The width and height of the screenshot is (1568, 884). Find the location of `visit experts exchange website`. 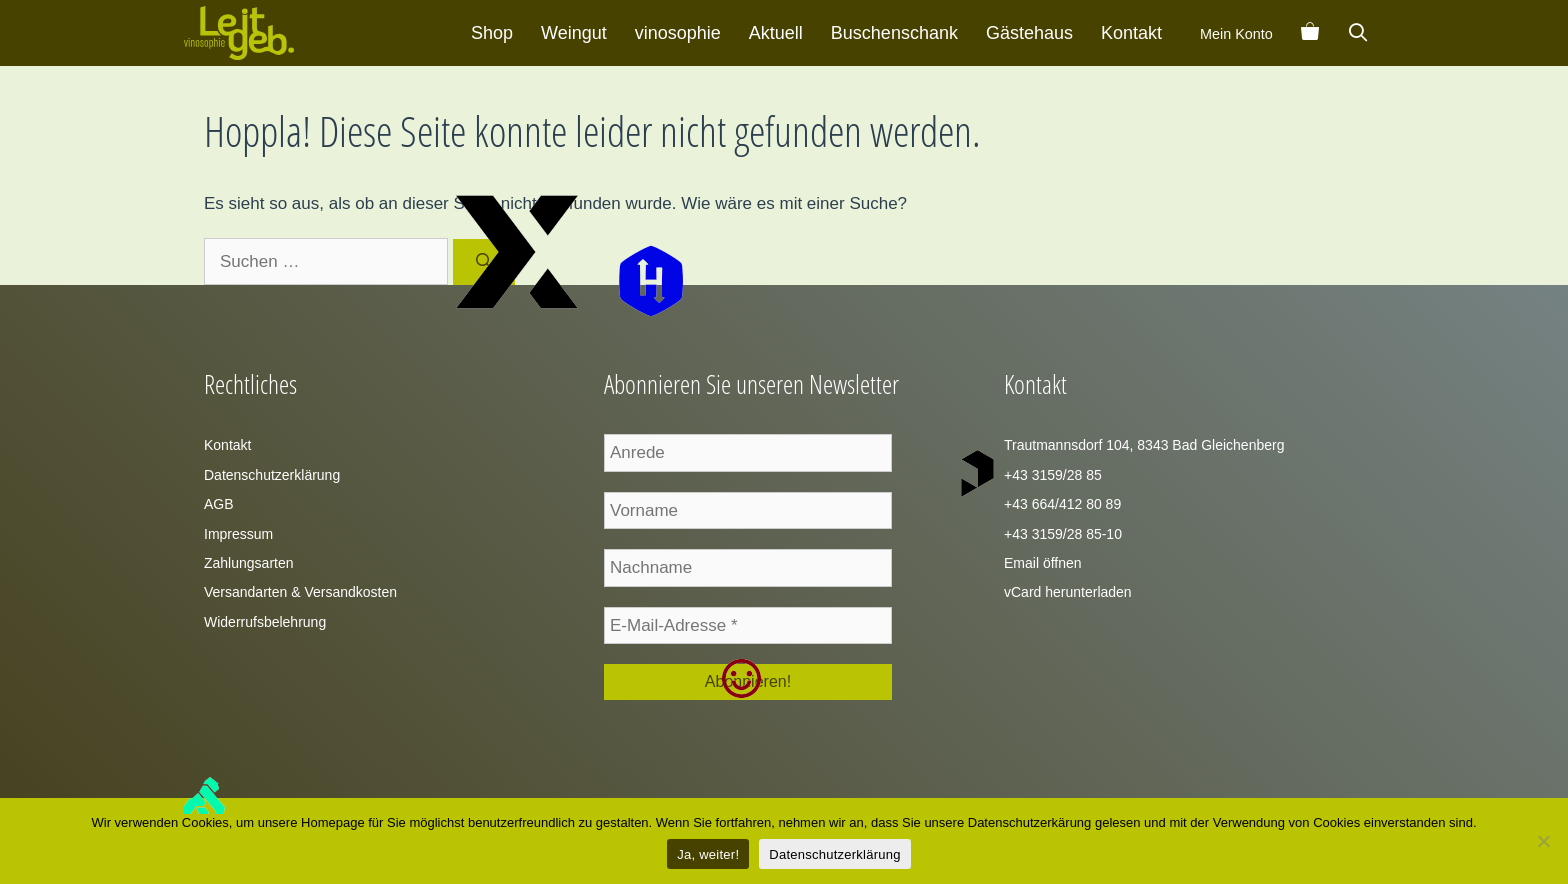

visit experts exchange website is located at coordinates (517, 252).